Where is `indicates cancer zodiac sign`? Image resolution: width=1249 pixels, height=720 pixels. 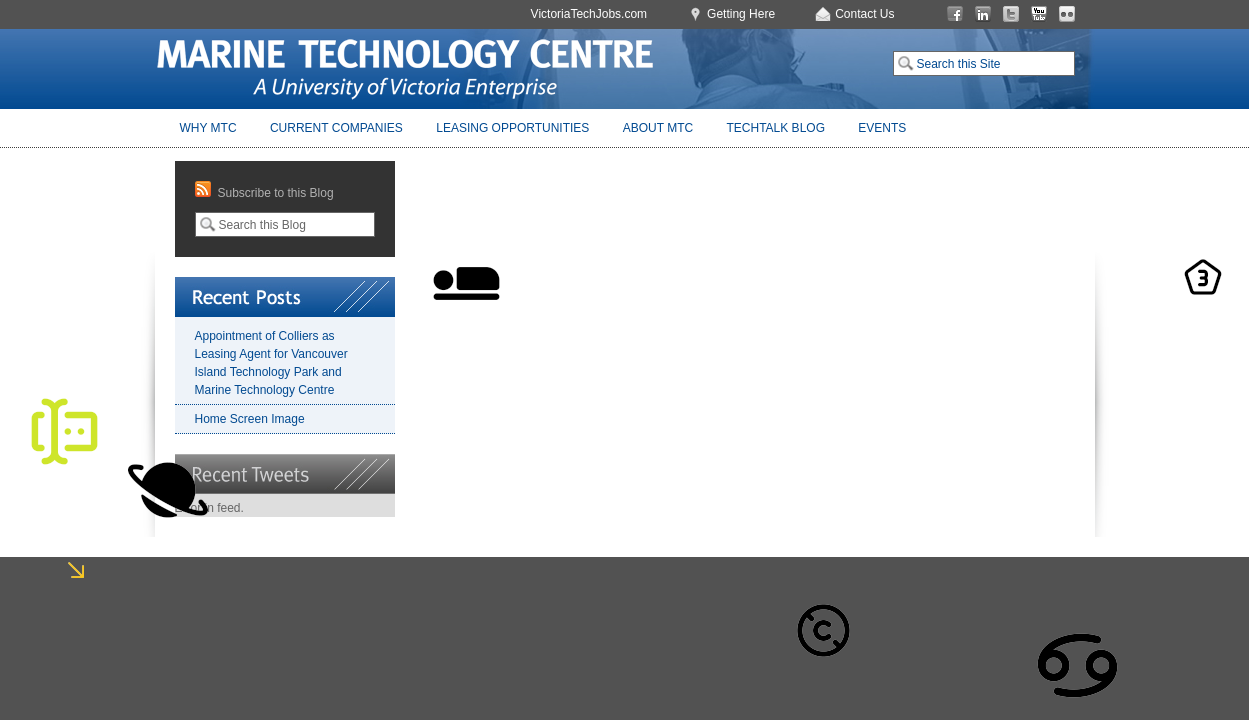 indicates cancer zodiac sign is located at coordinates (1077, 665).